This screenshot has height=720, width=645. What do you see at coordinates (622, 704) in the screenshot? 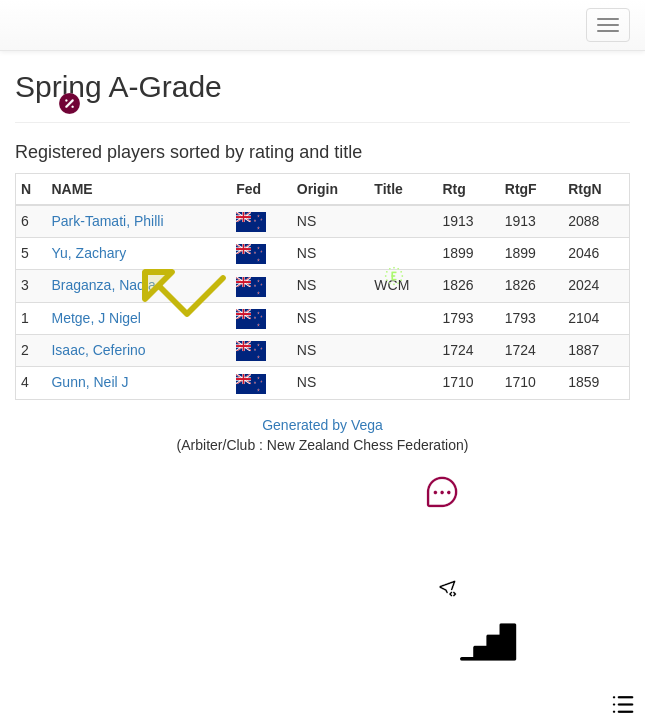
I see `view items in list format` at bounding box center [622, 704].